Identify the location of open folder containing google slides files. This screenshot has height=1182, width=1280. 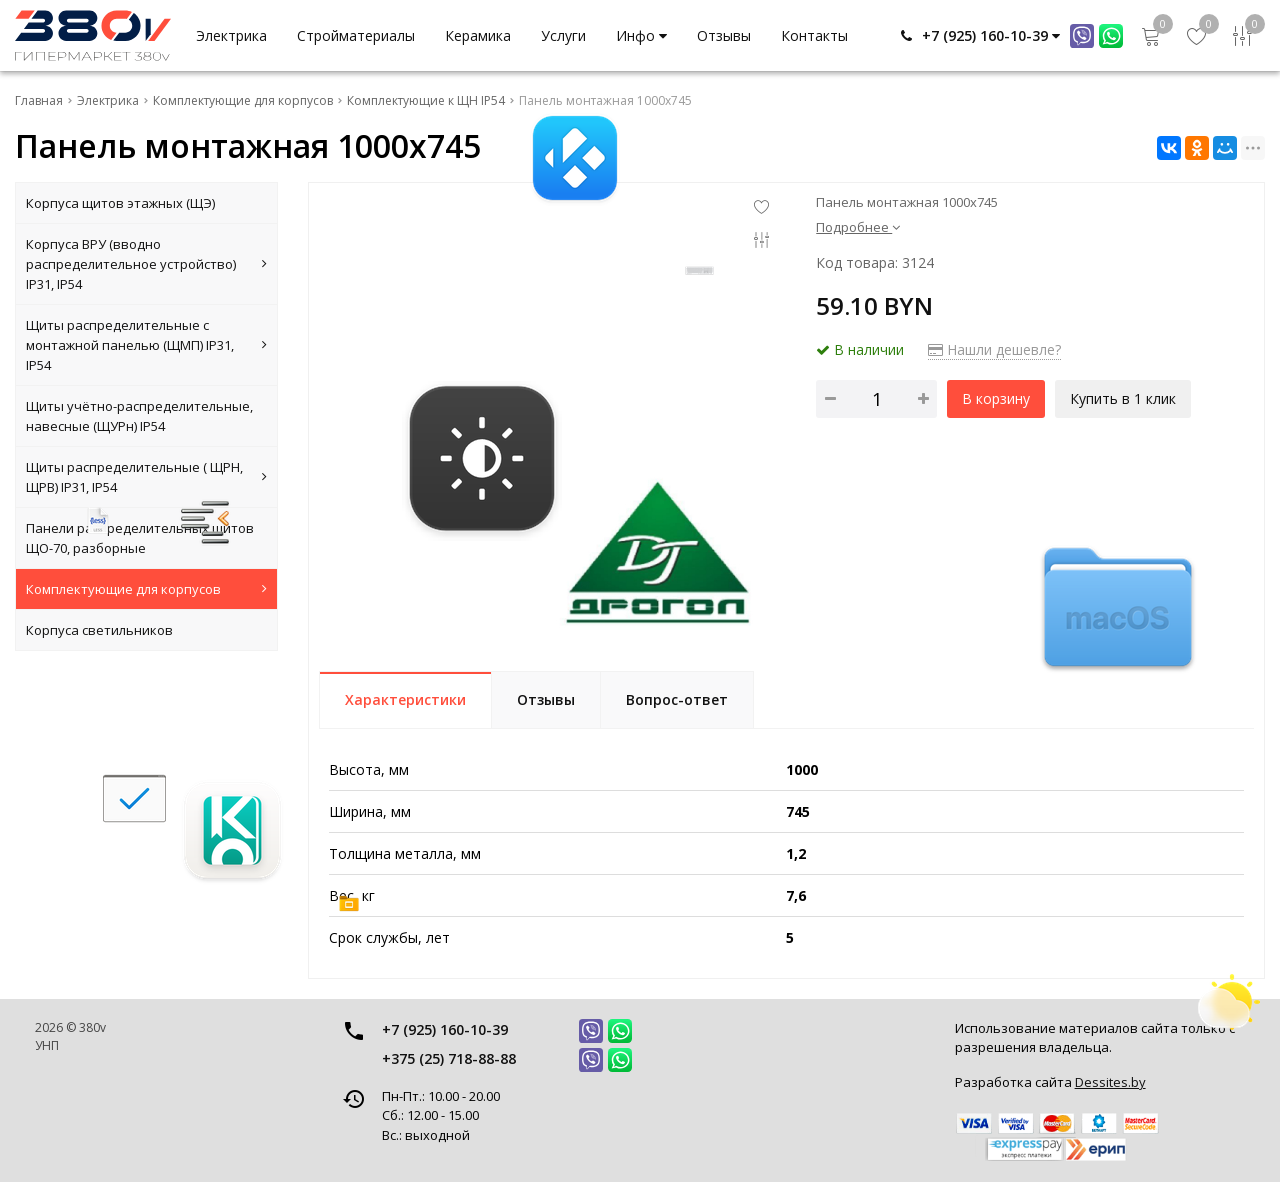
(349, 904).